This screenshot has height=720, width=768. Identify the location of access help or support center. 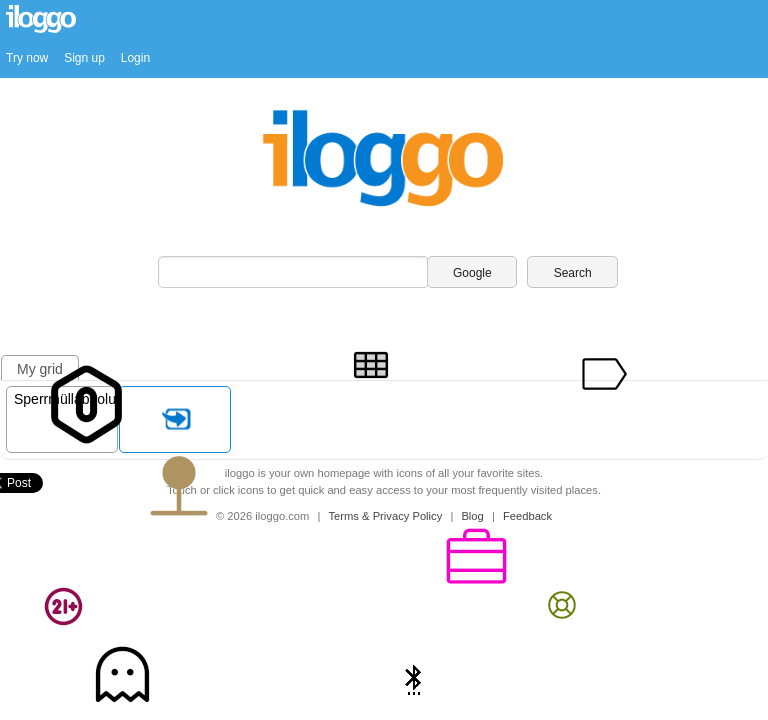
(562, 605).